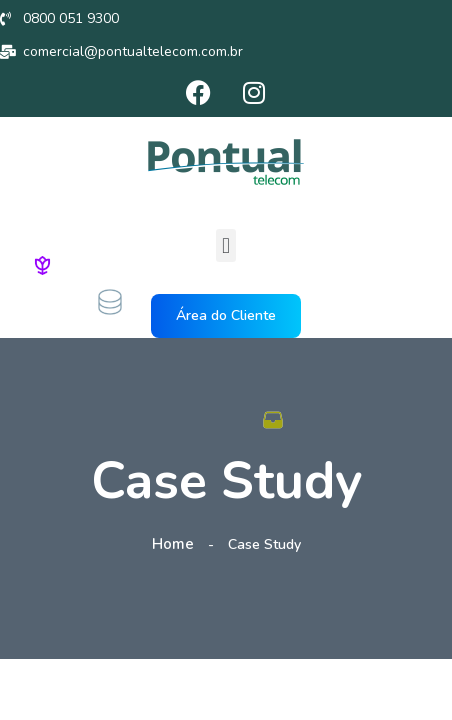 Image resolution: width=452 pixels, height=720 pixels. Describe the element at coordinates (110, 302) in the screenshot. I see `access database or data storage` at that location.